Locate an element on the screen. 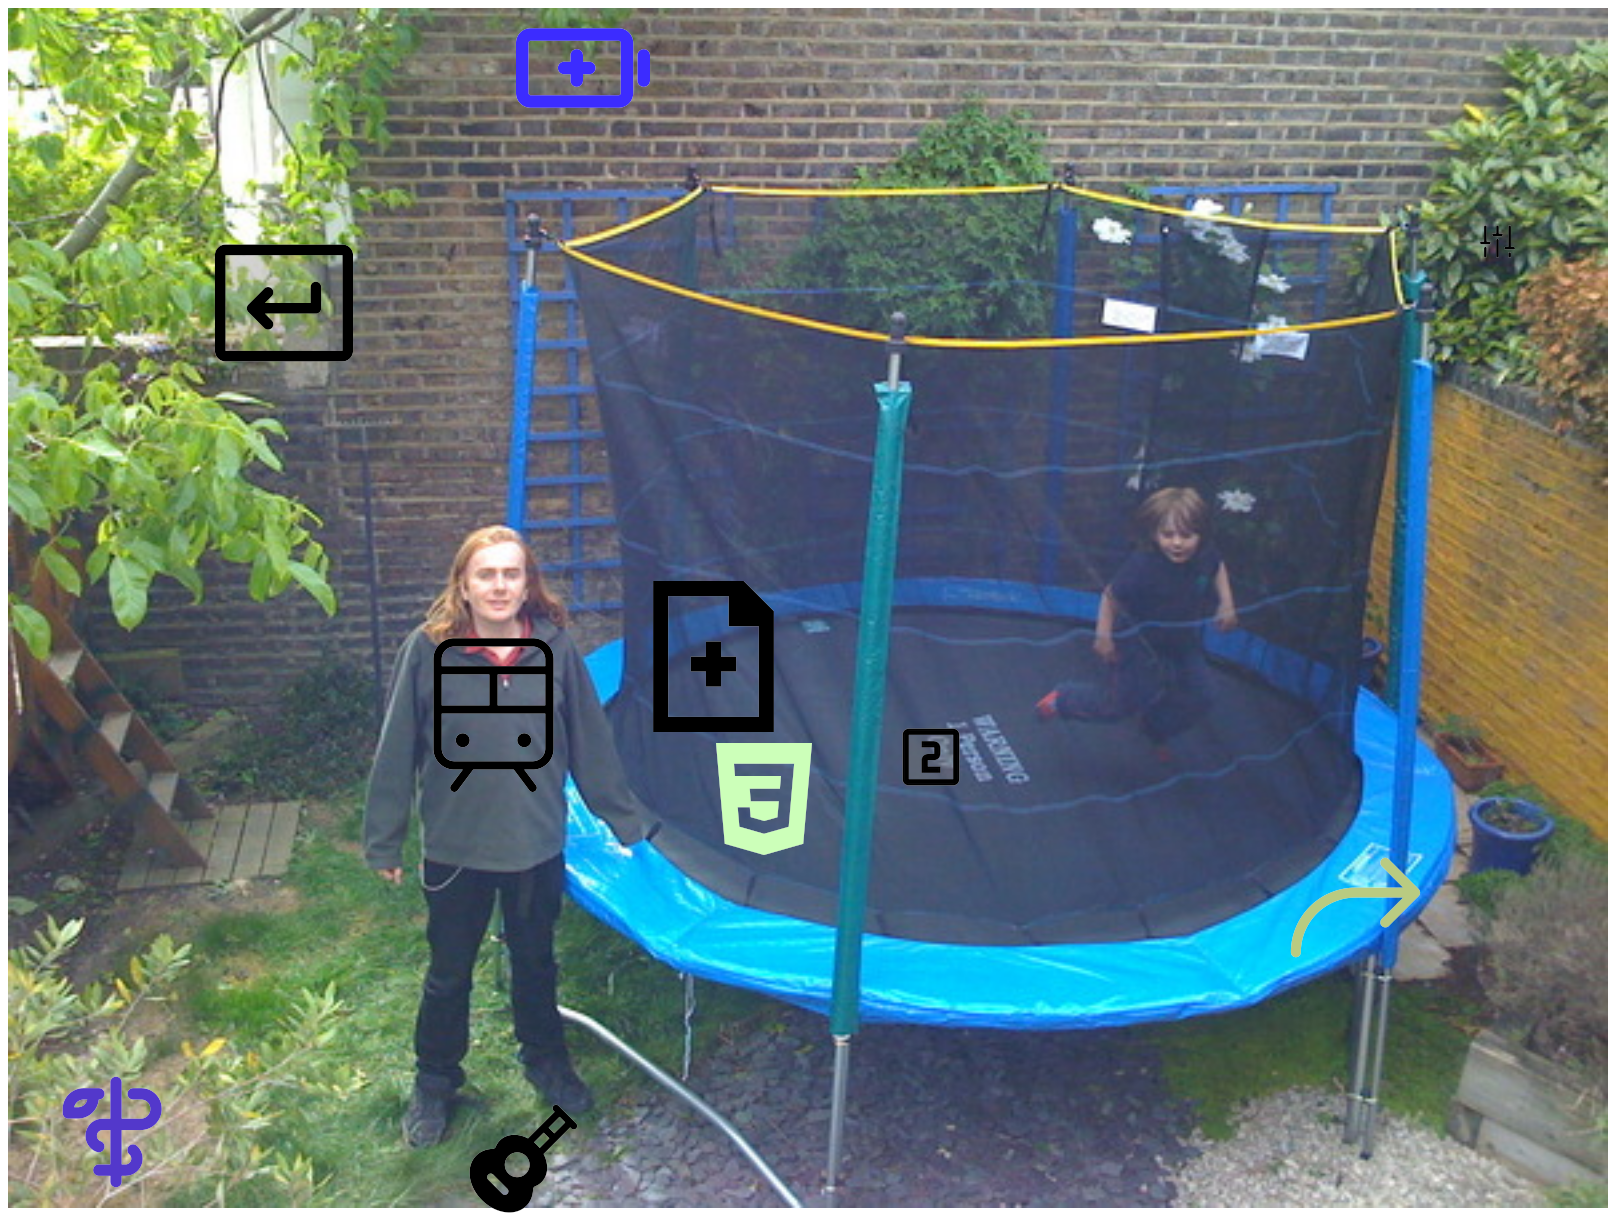  press enter or return key is located at coordinates (284, 303).